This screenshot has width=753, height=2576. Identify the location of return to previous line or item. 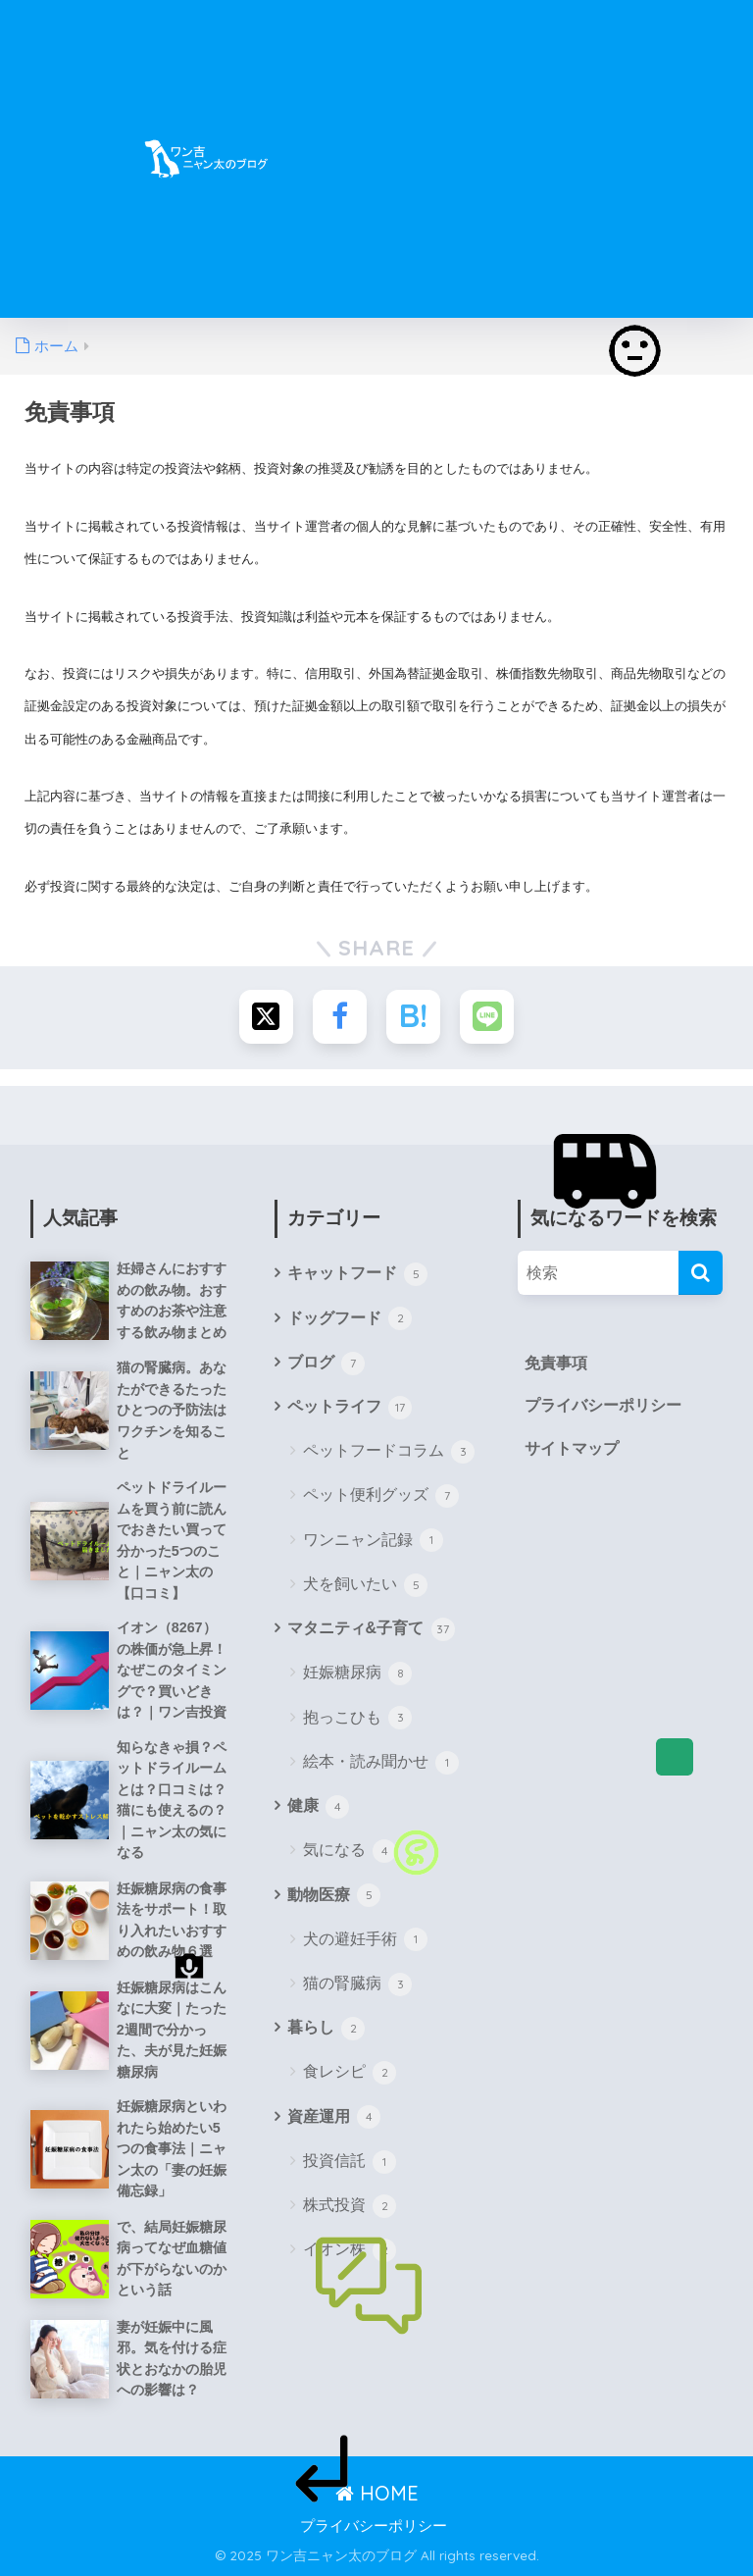
(324, 2468).